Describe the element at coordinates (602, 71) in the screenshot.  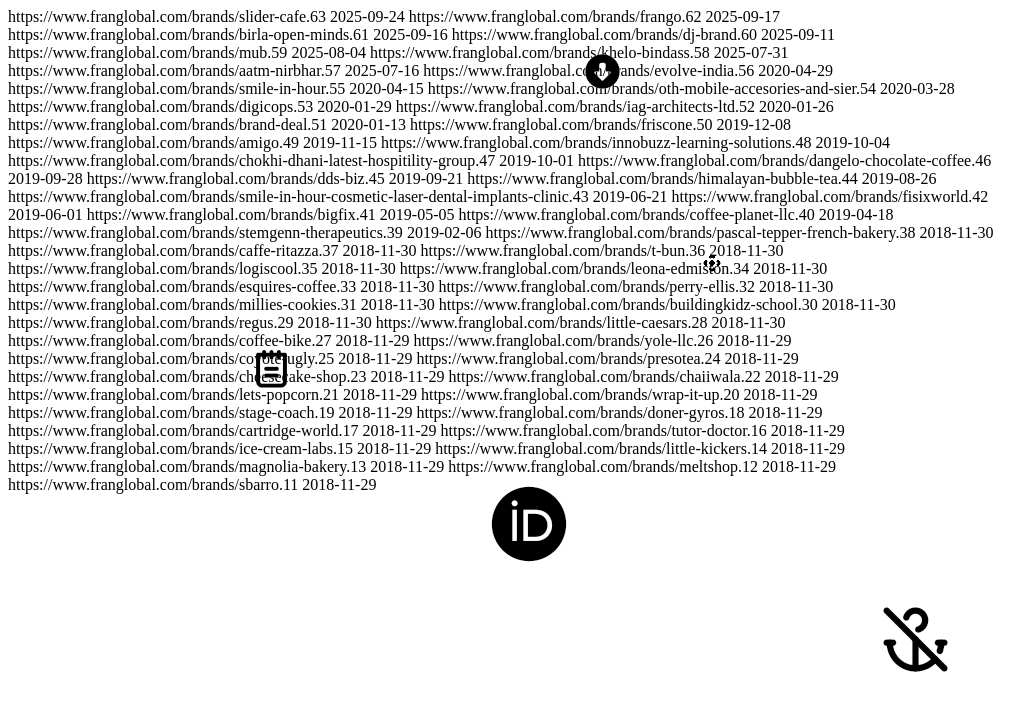
I see `download a file or content` at that location.